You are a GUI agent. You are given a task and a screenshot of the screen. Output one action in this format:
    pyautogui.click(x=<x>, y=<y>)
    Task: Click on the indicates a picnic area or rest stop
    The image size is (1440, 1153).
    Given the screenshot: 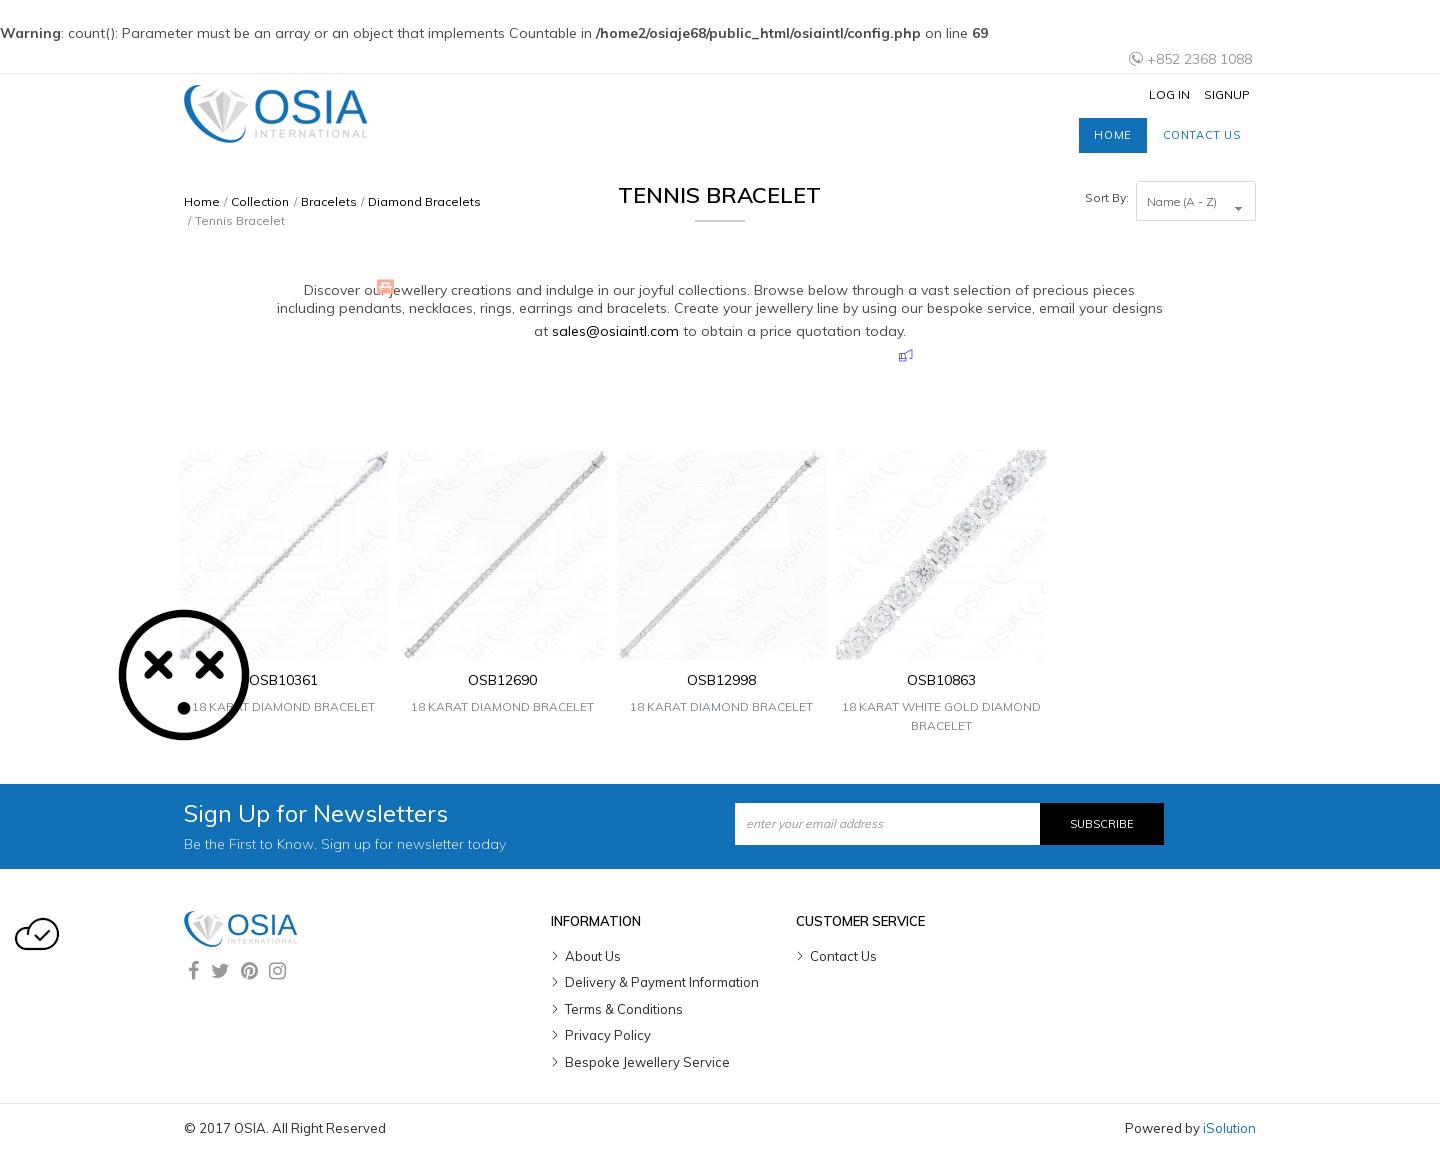 What is the action you would take?
    pyautogui.click(x=385, y=286)
    